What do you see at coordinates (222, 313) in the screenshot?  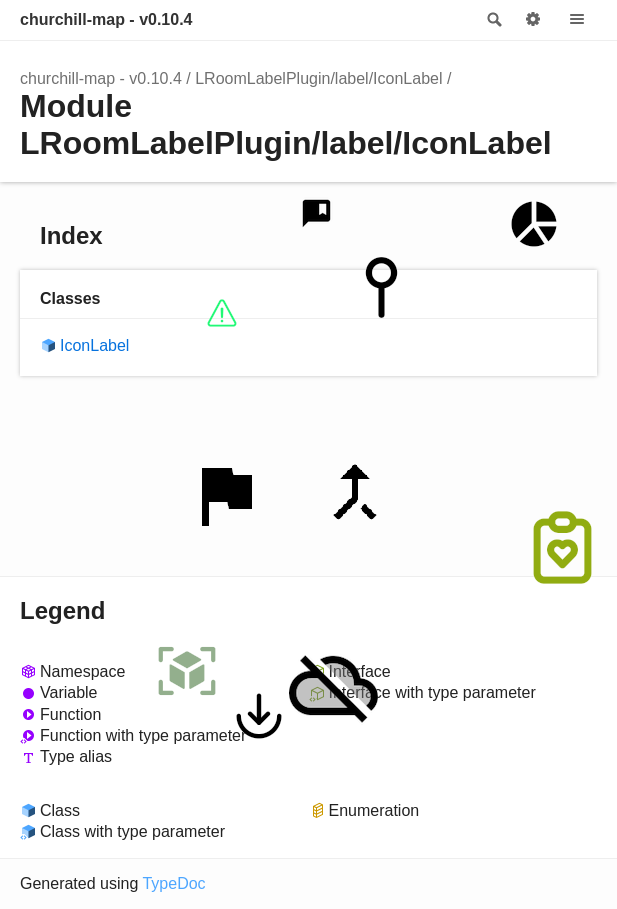 I see `indicates a warning or caution state` at bounding box center [222, 313].